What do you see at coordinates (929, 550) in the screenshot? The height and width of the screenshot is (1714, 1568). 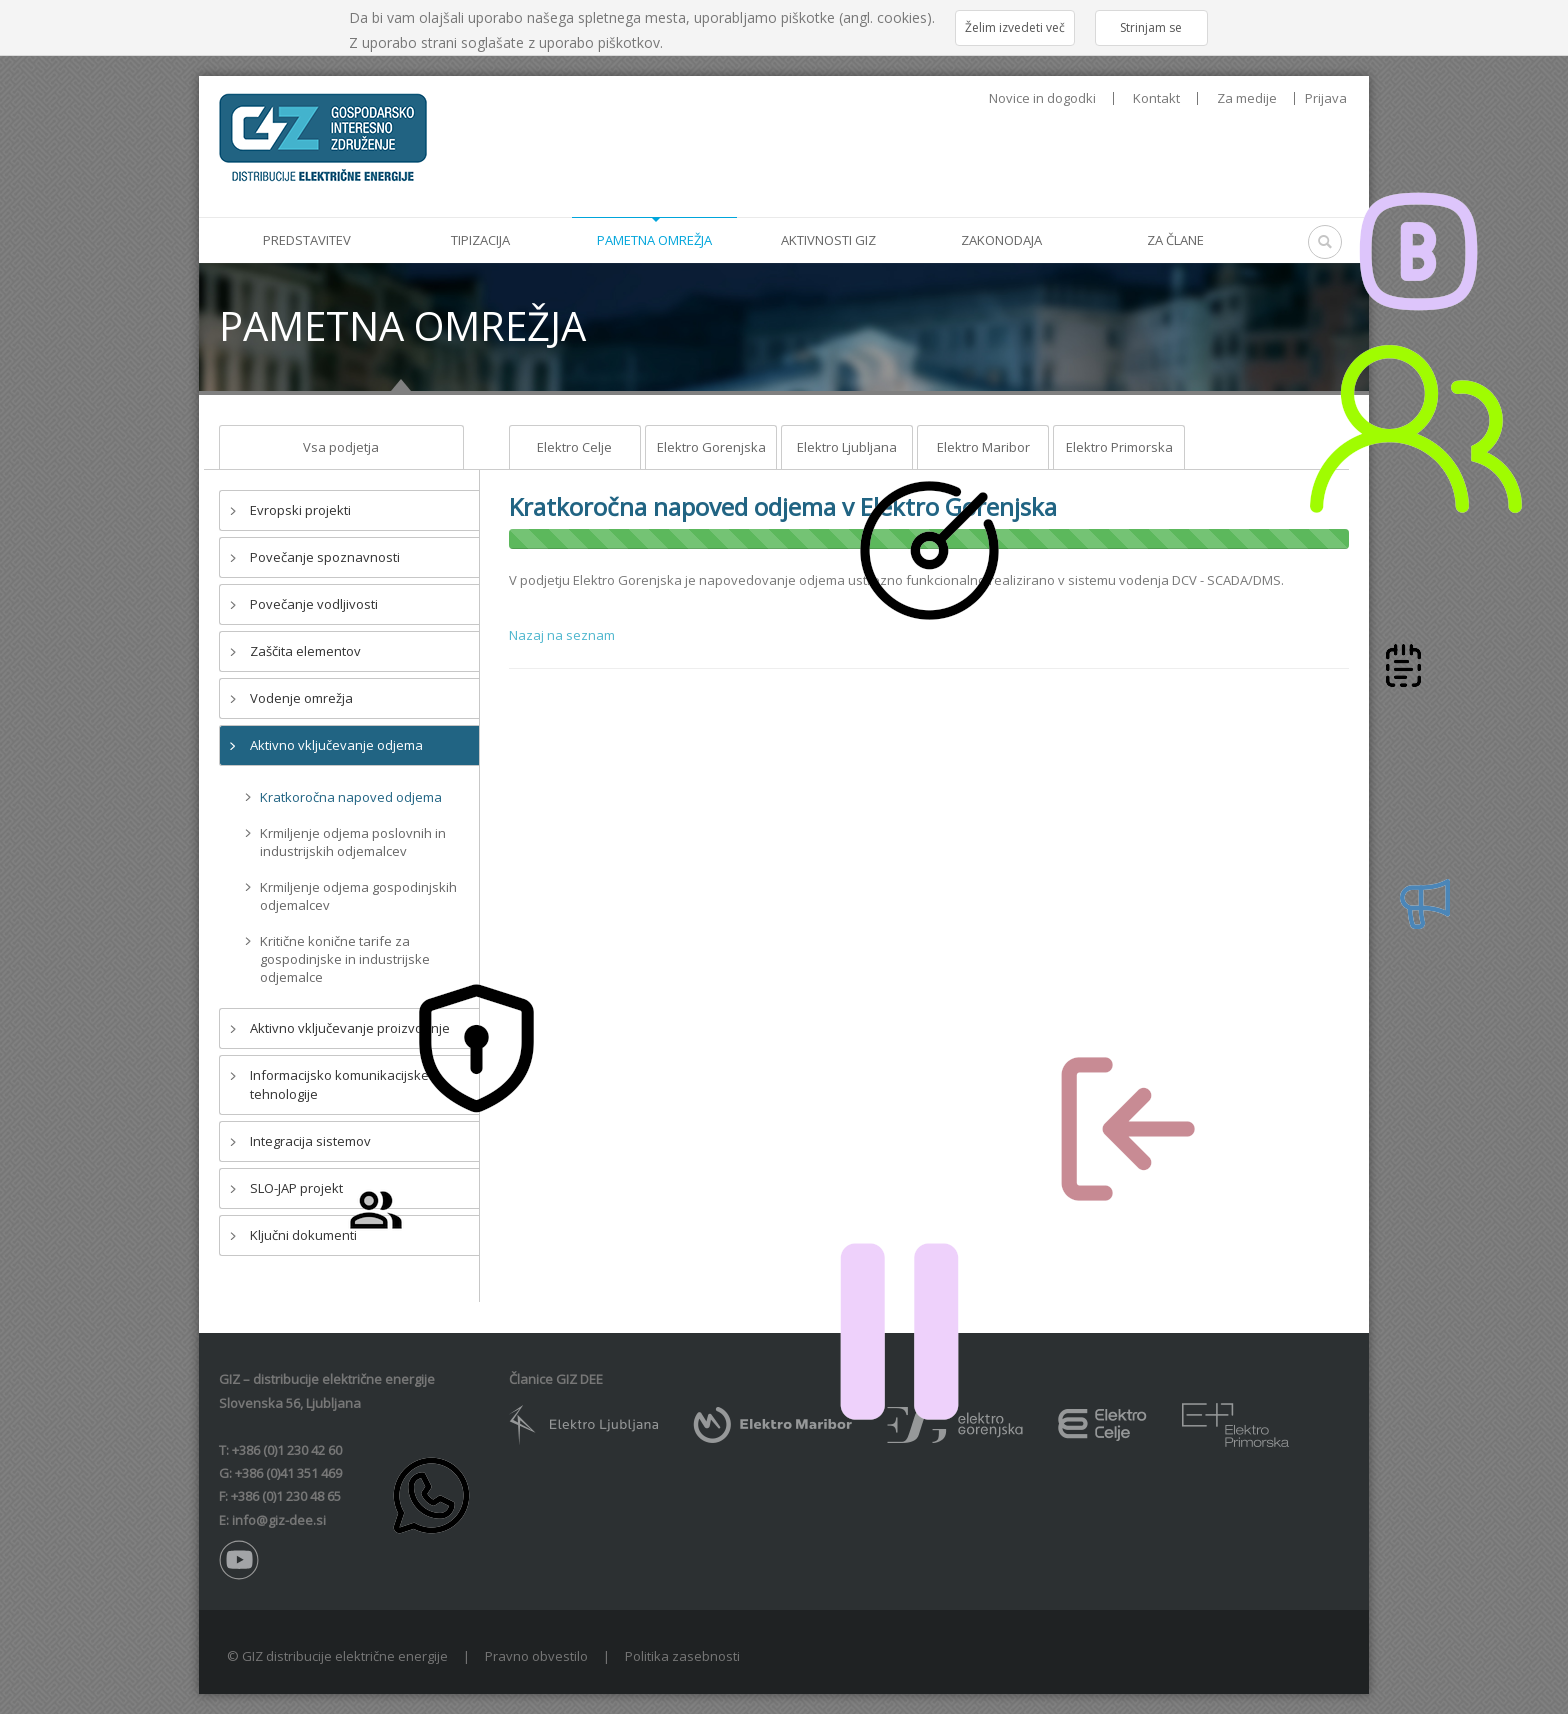 I see `view performance metrics or usage statistics` at bounding box center [929, 550].